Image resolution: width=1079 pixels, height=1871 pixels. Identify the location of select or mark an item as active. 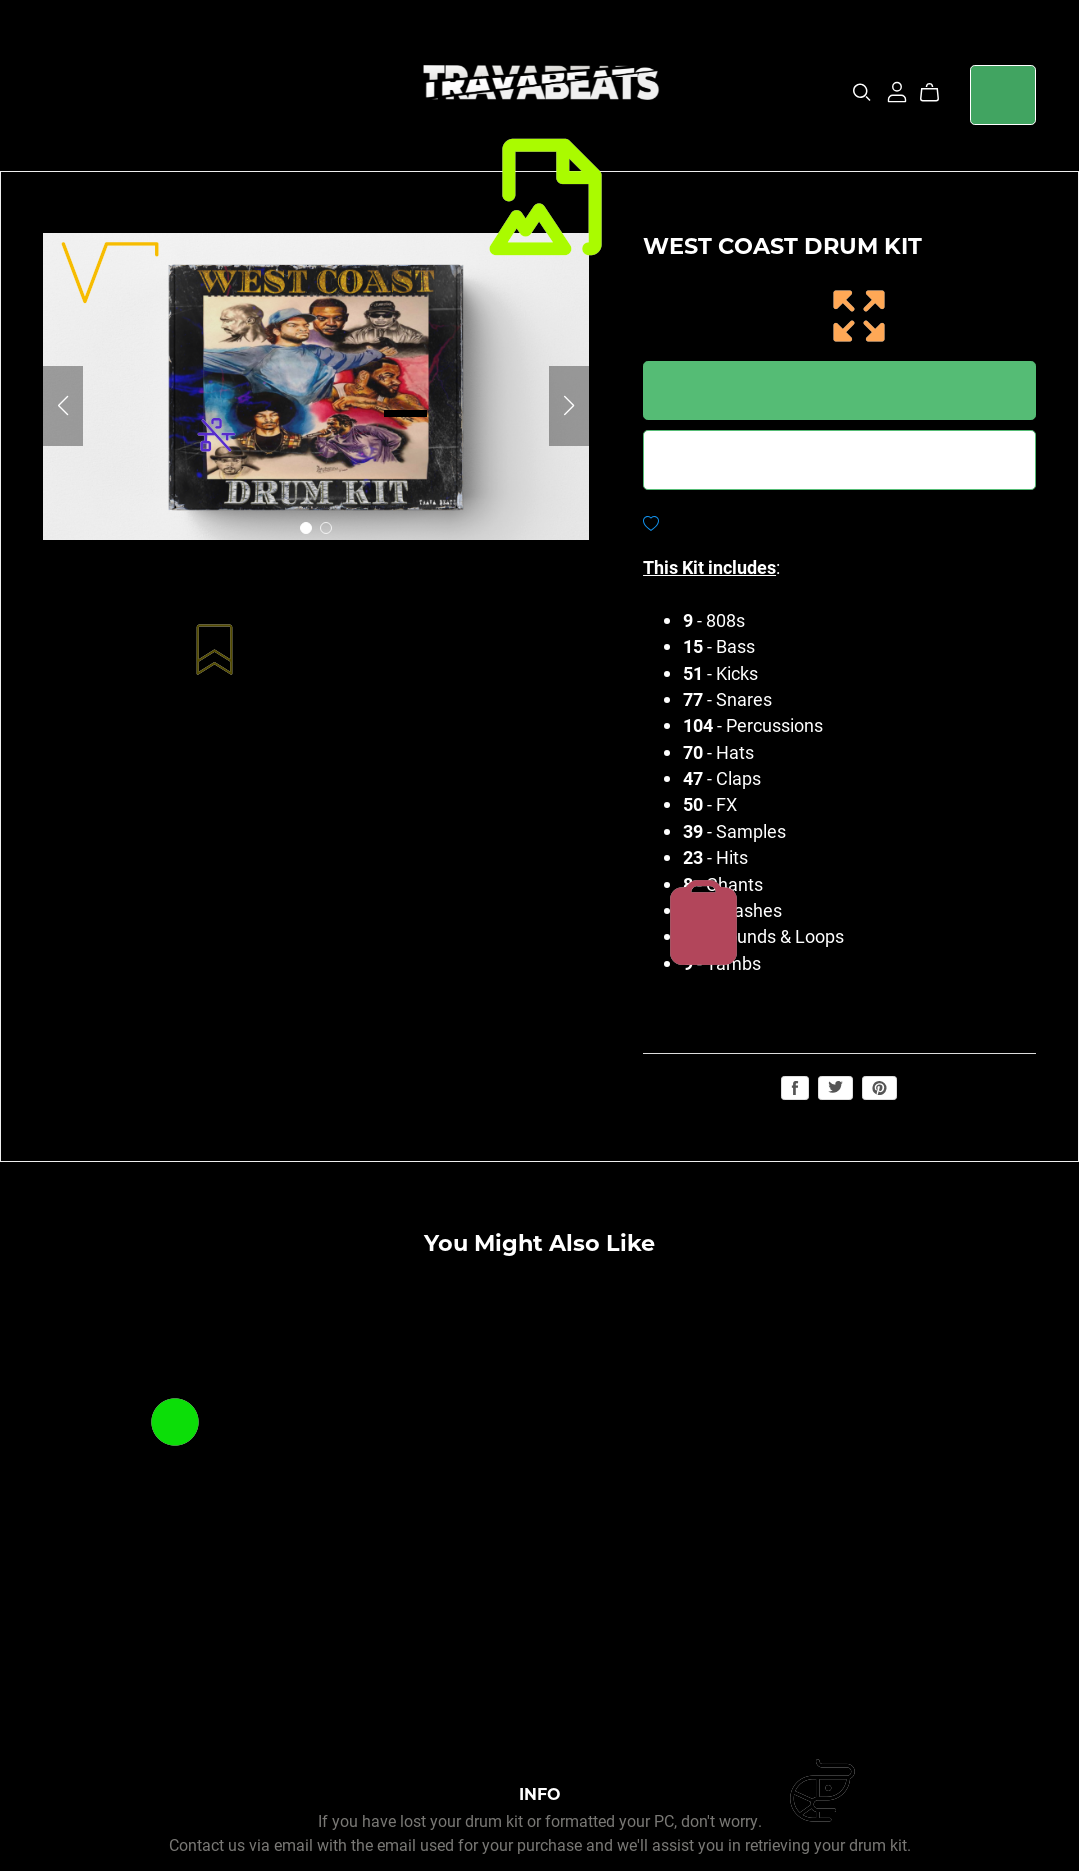
(175, 1422).